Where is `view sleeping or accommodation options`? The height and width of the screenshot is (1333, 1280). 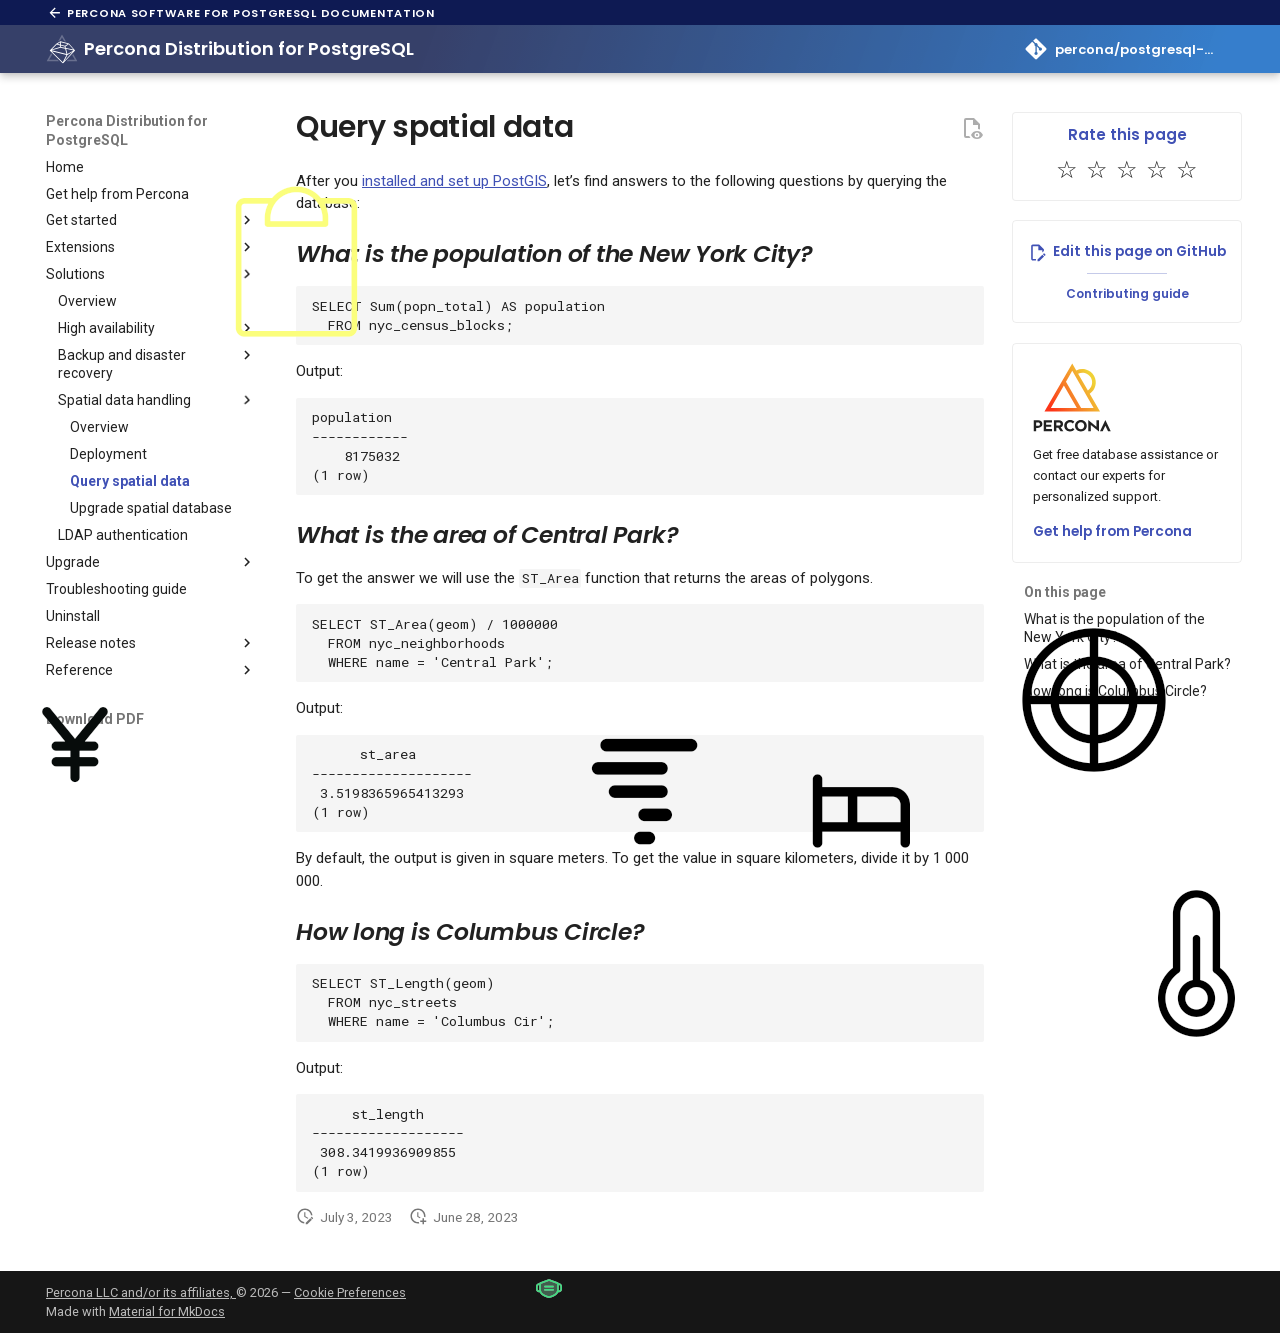 view sleeping or accommodation options is located at coordinates (859, 811).